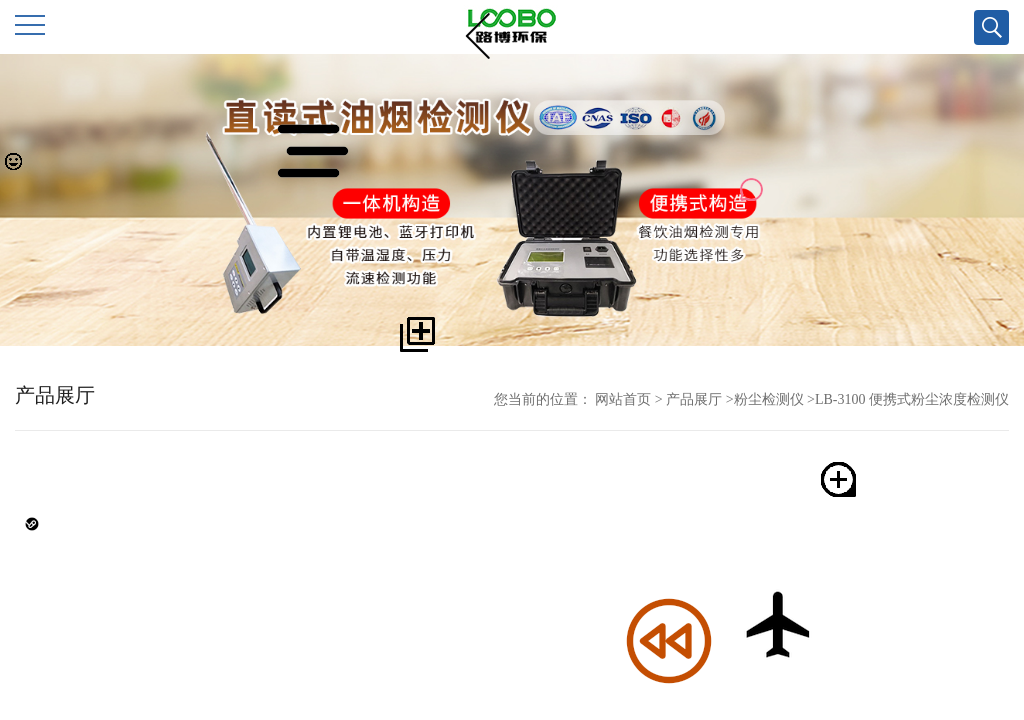  I want to click on add a new photo to your collection, so click(417, 334).